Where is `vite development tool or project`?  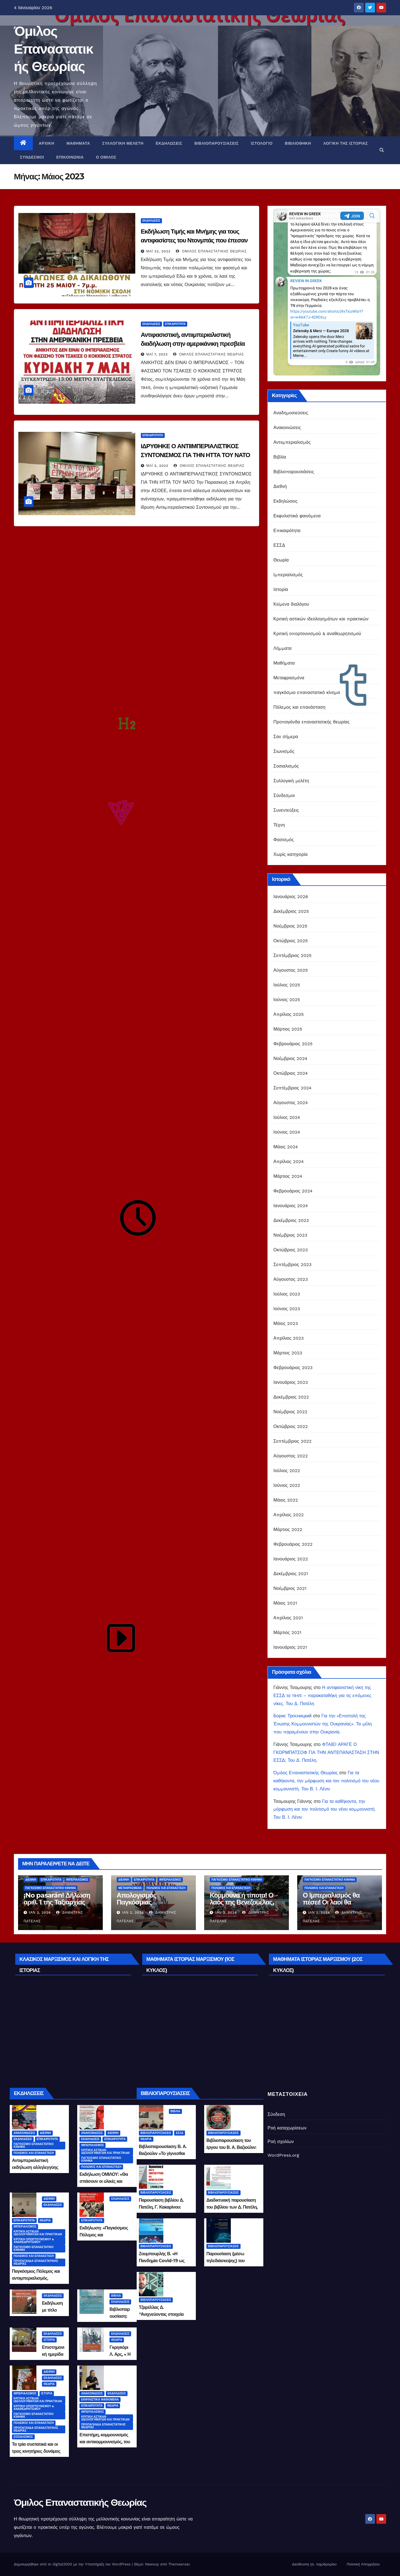
vite development tool or project is located at coordinates (121, 812).